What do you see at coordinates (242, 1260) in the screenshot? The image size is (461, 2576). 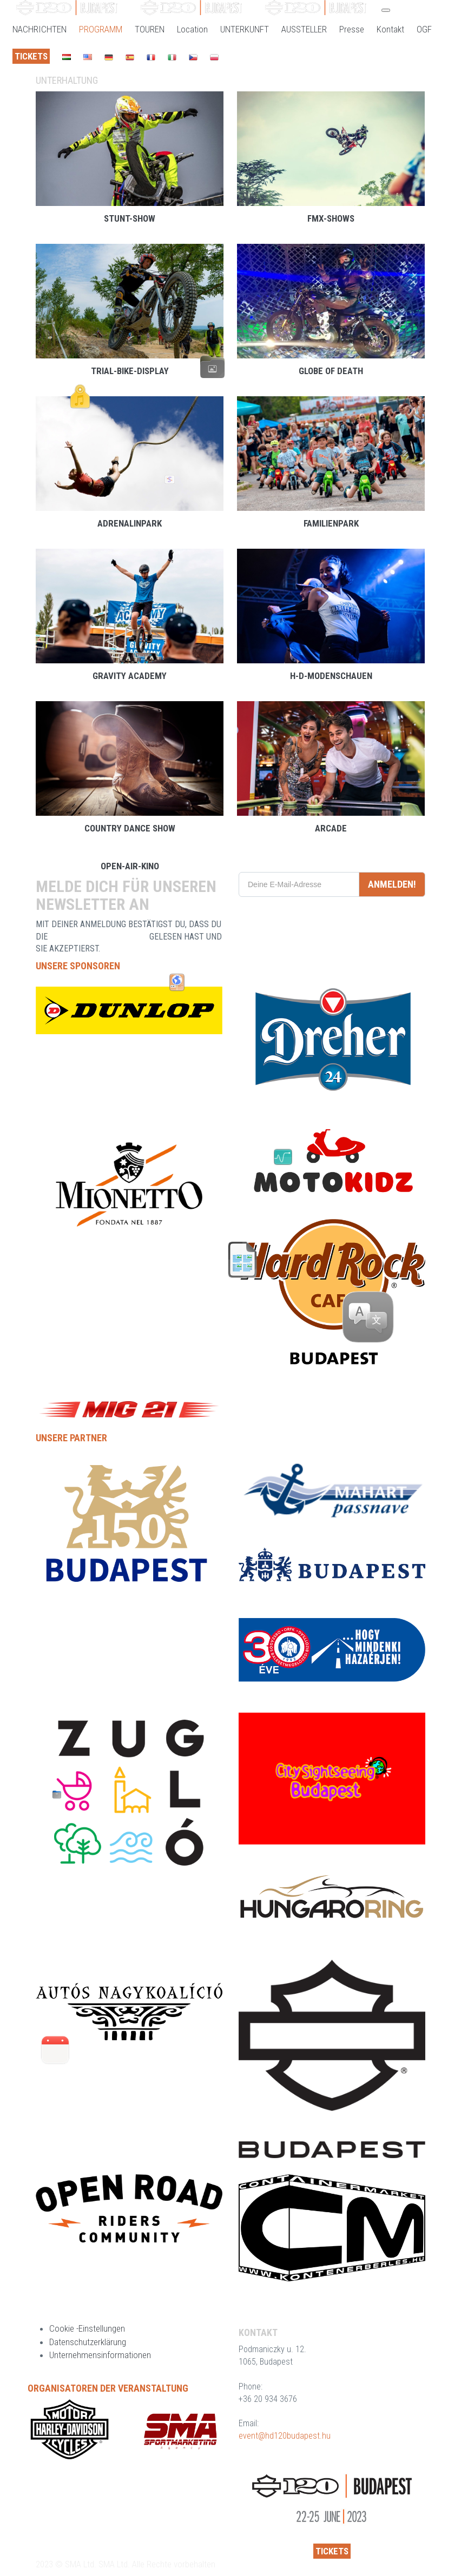 I see `libreoffice master document file type` at bounding box center [242, 1260].